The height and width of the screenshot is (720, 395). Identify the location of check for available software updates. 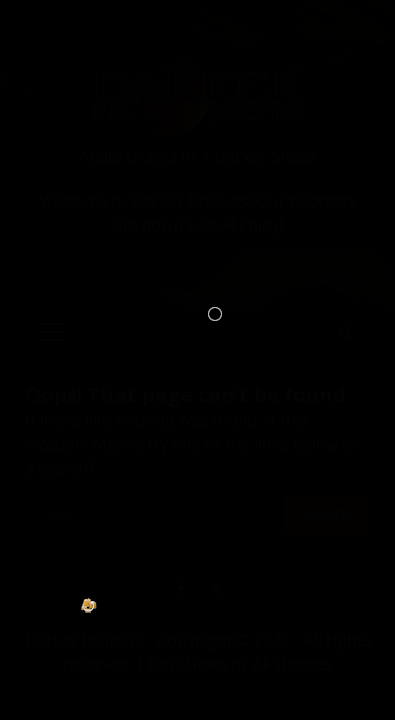
(88, 604).